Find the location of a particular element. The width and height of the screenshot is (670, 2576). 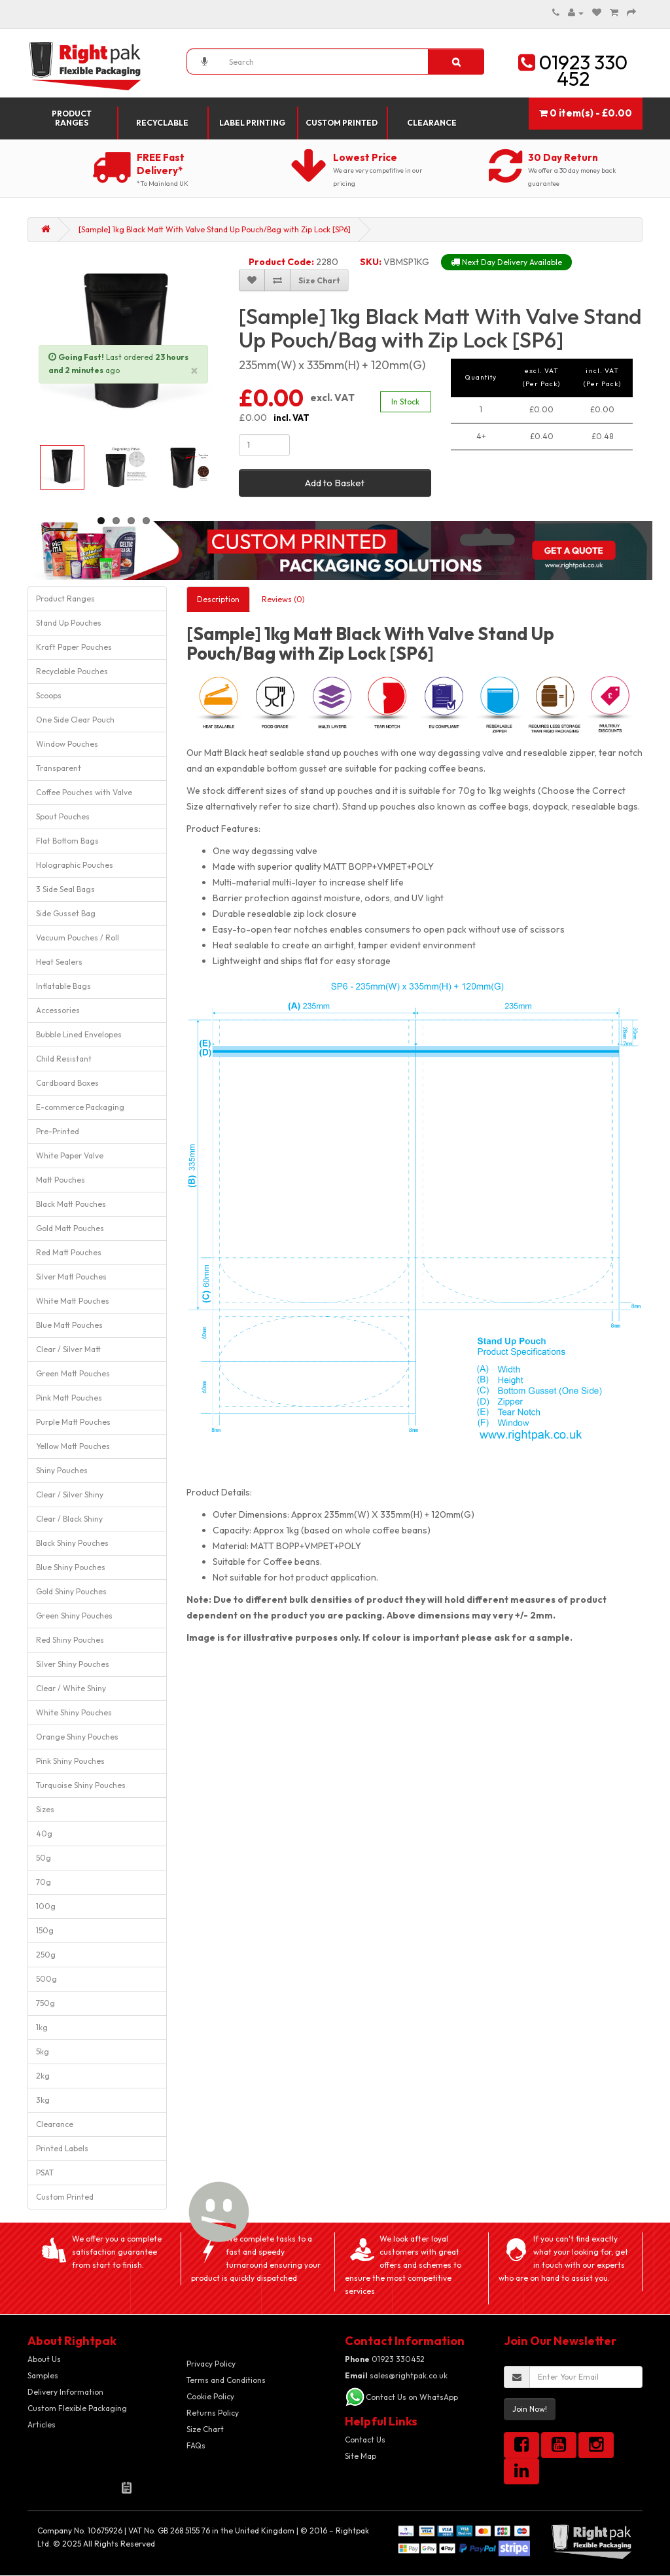

open text editor application is located at coordinates (126, 2488).